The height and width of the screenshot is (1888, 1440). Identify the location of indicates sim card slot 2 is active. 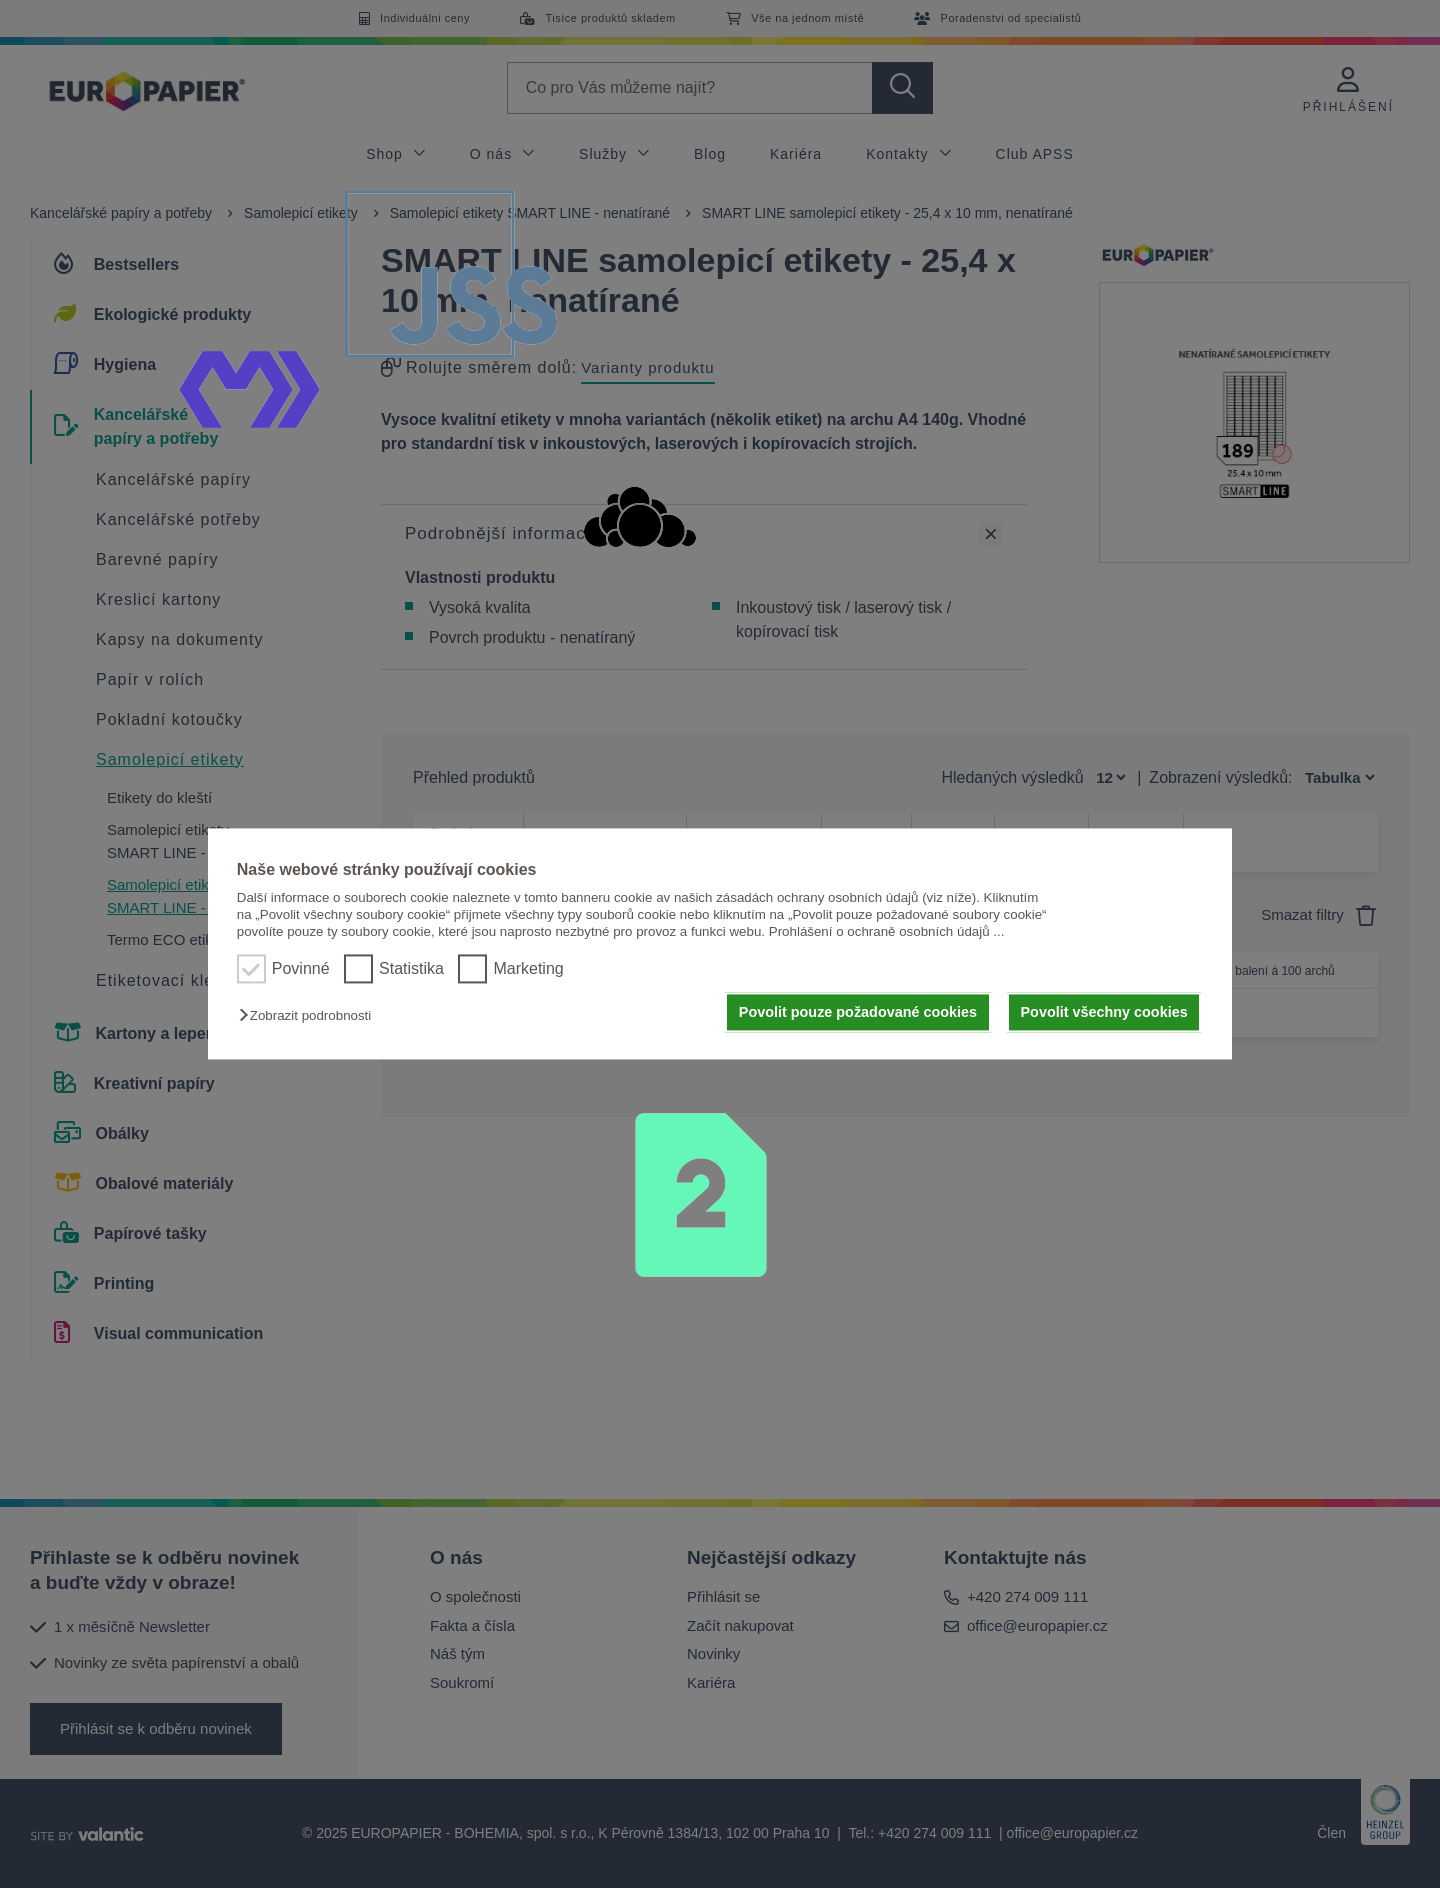
(701, 1195).